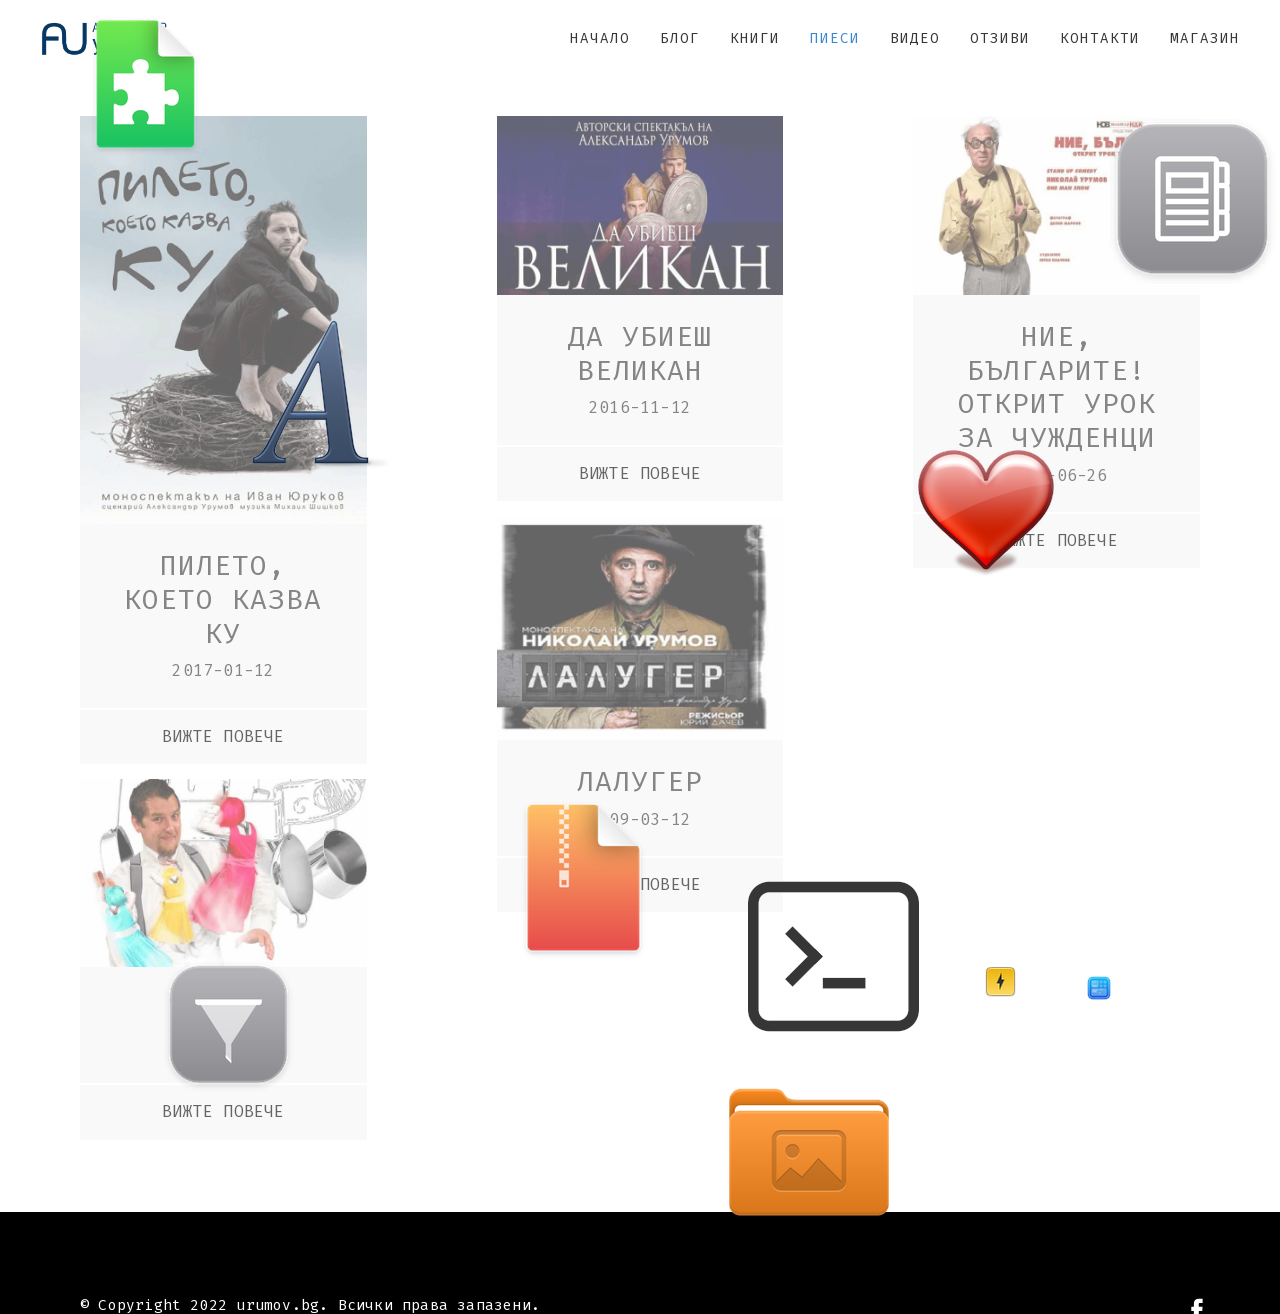 The height and width of the screenshot is (1314, 1280). What do you see at coordinates (1000, 981) in the screenshot?
I see `access power and battery settings` at bounding box center [1000, 981].